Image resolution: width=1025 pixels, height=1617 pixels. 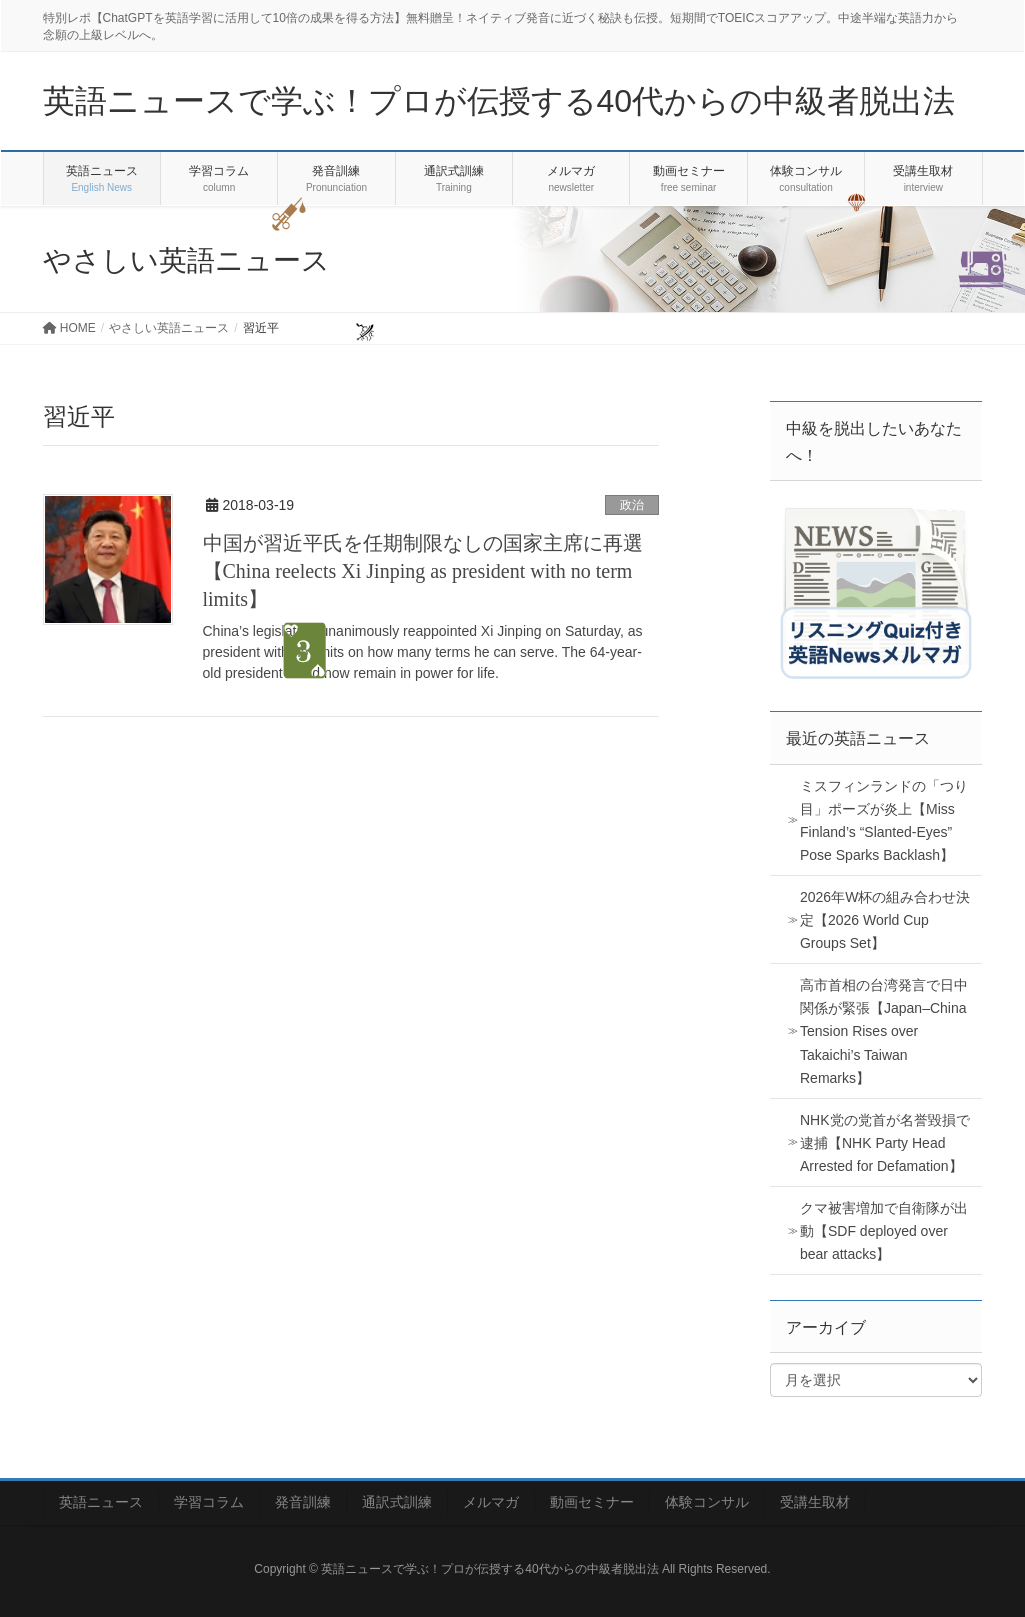 I want to click on indicates a medical test or blood sample, so click(x=289, y=214).